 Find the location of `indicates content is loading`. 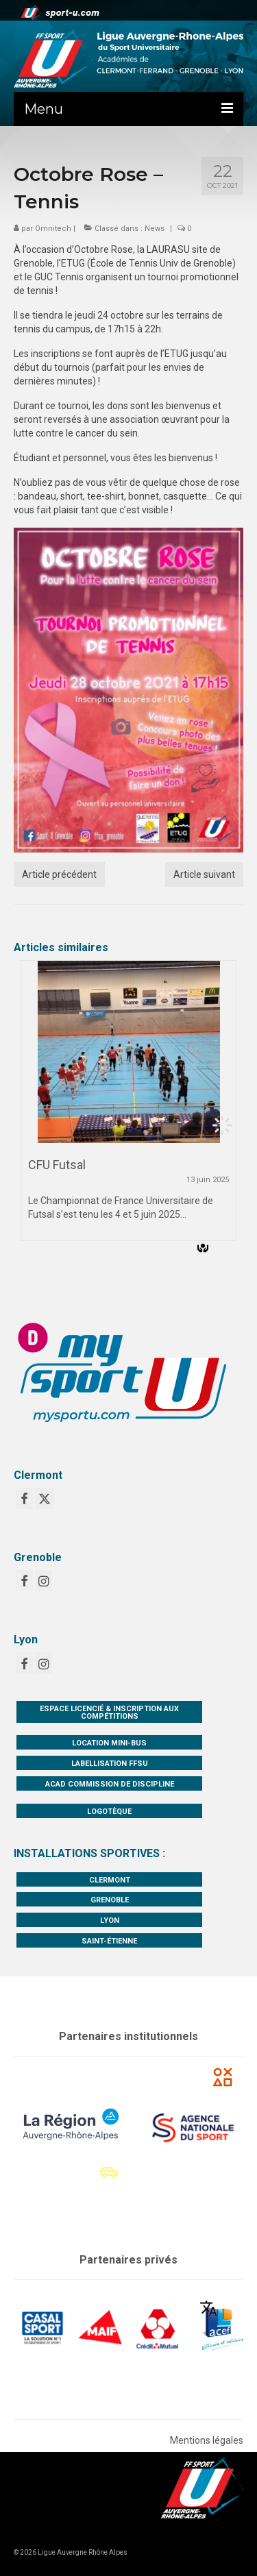

indicates content is loading is located at coordinates (222, 1125).